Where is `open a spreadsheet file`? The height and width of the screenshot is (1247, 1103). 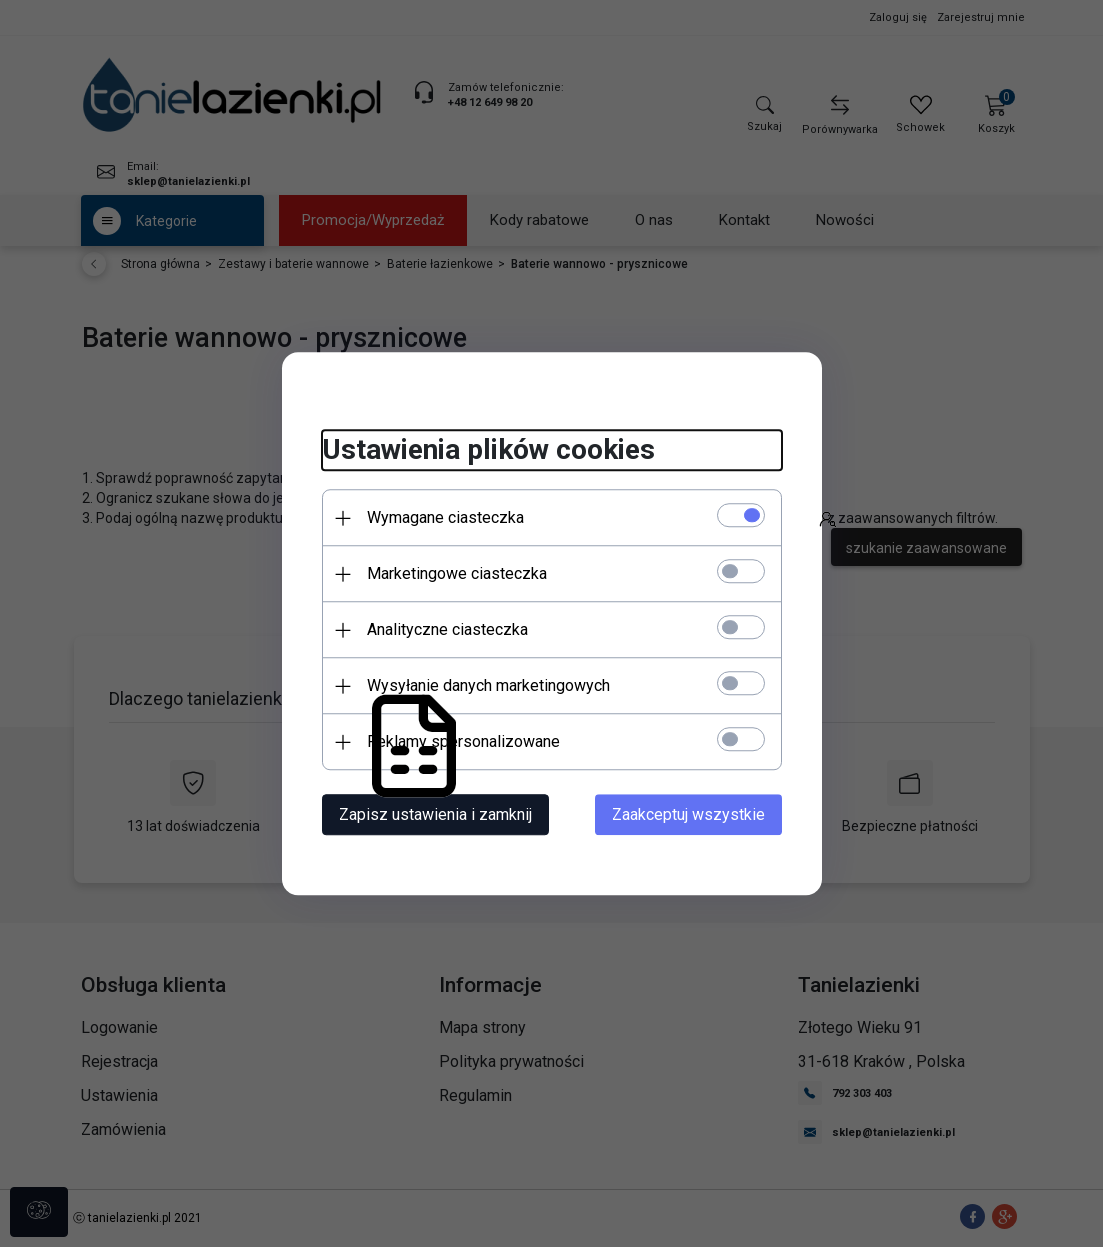
open a spreadsheet file is located at coordinates (414, 746).